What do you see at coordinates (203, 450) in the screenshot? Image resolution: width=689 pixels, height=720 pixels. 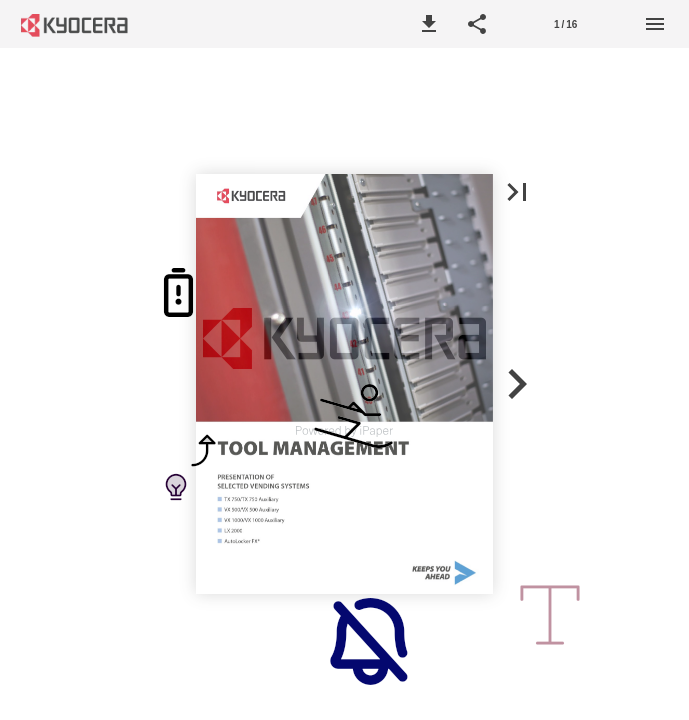 I see `navigate back and up in a menu hierarchy` at bounding box center [203, 450].